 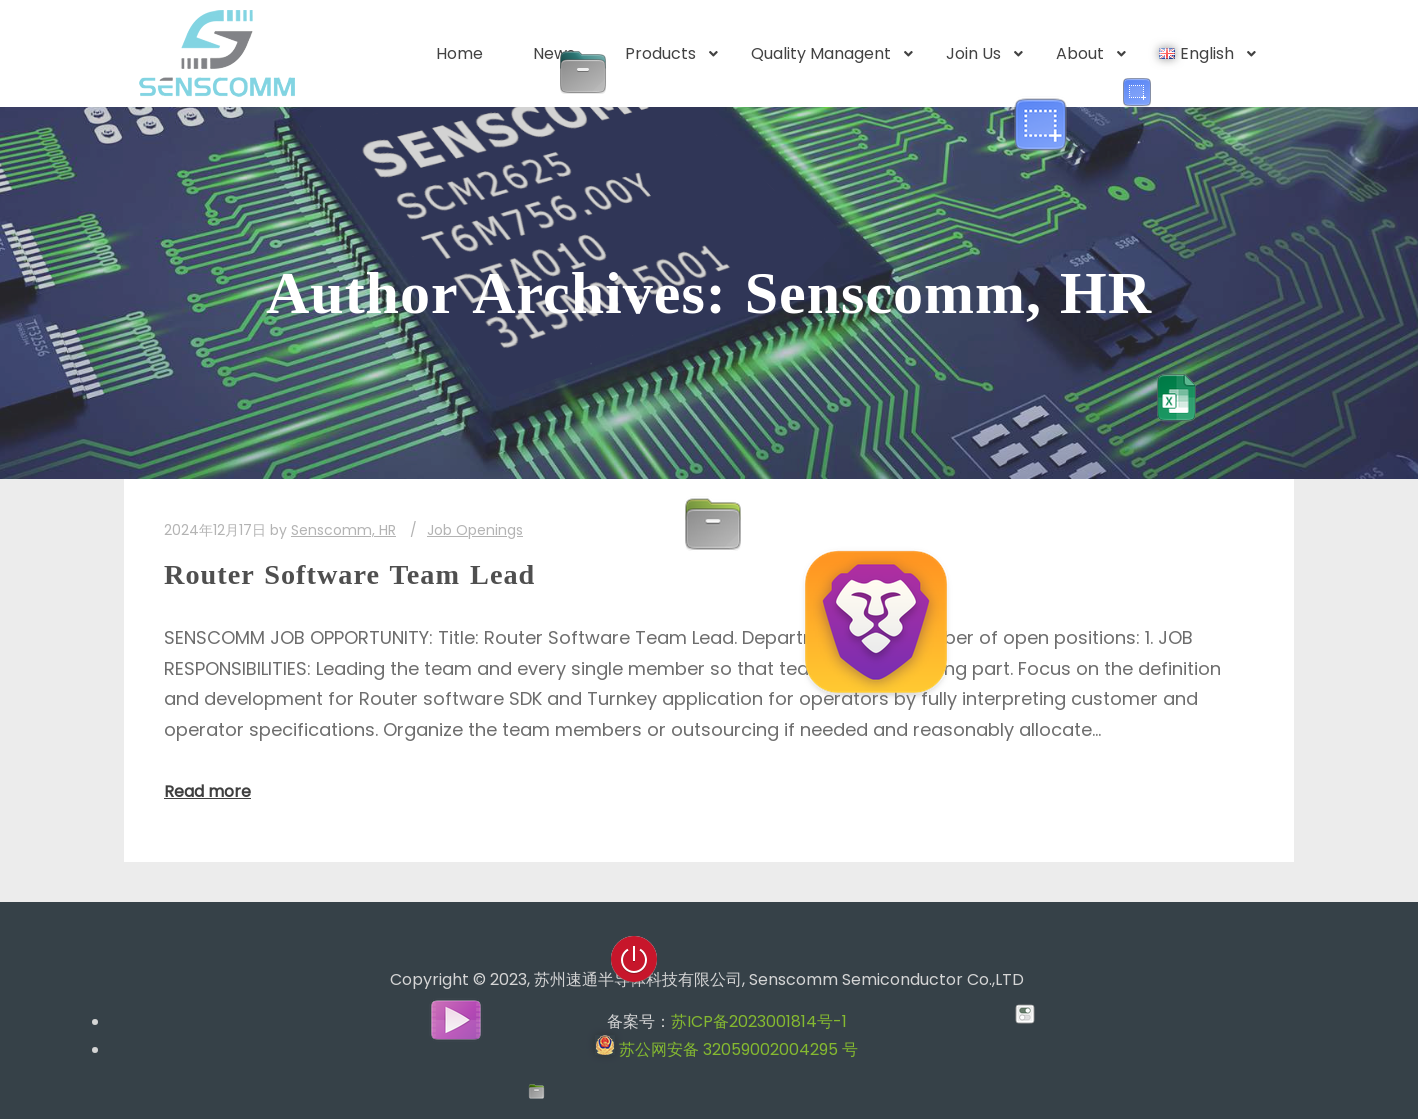 I want to click on shut down the system, so click(x=635, y=960).